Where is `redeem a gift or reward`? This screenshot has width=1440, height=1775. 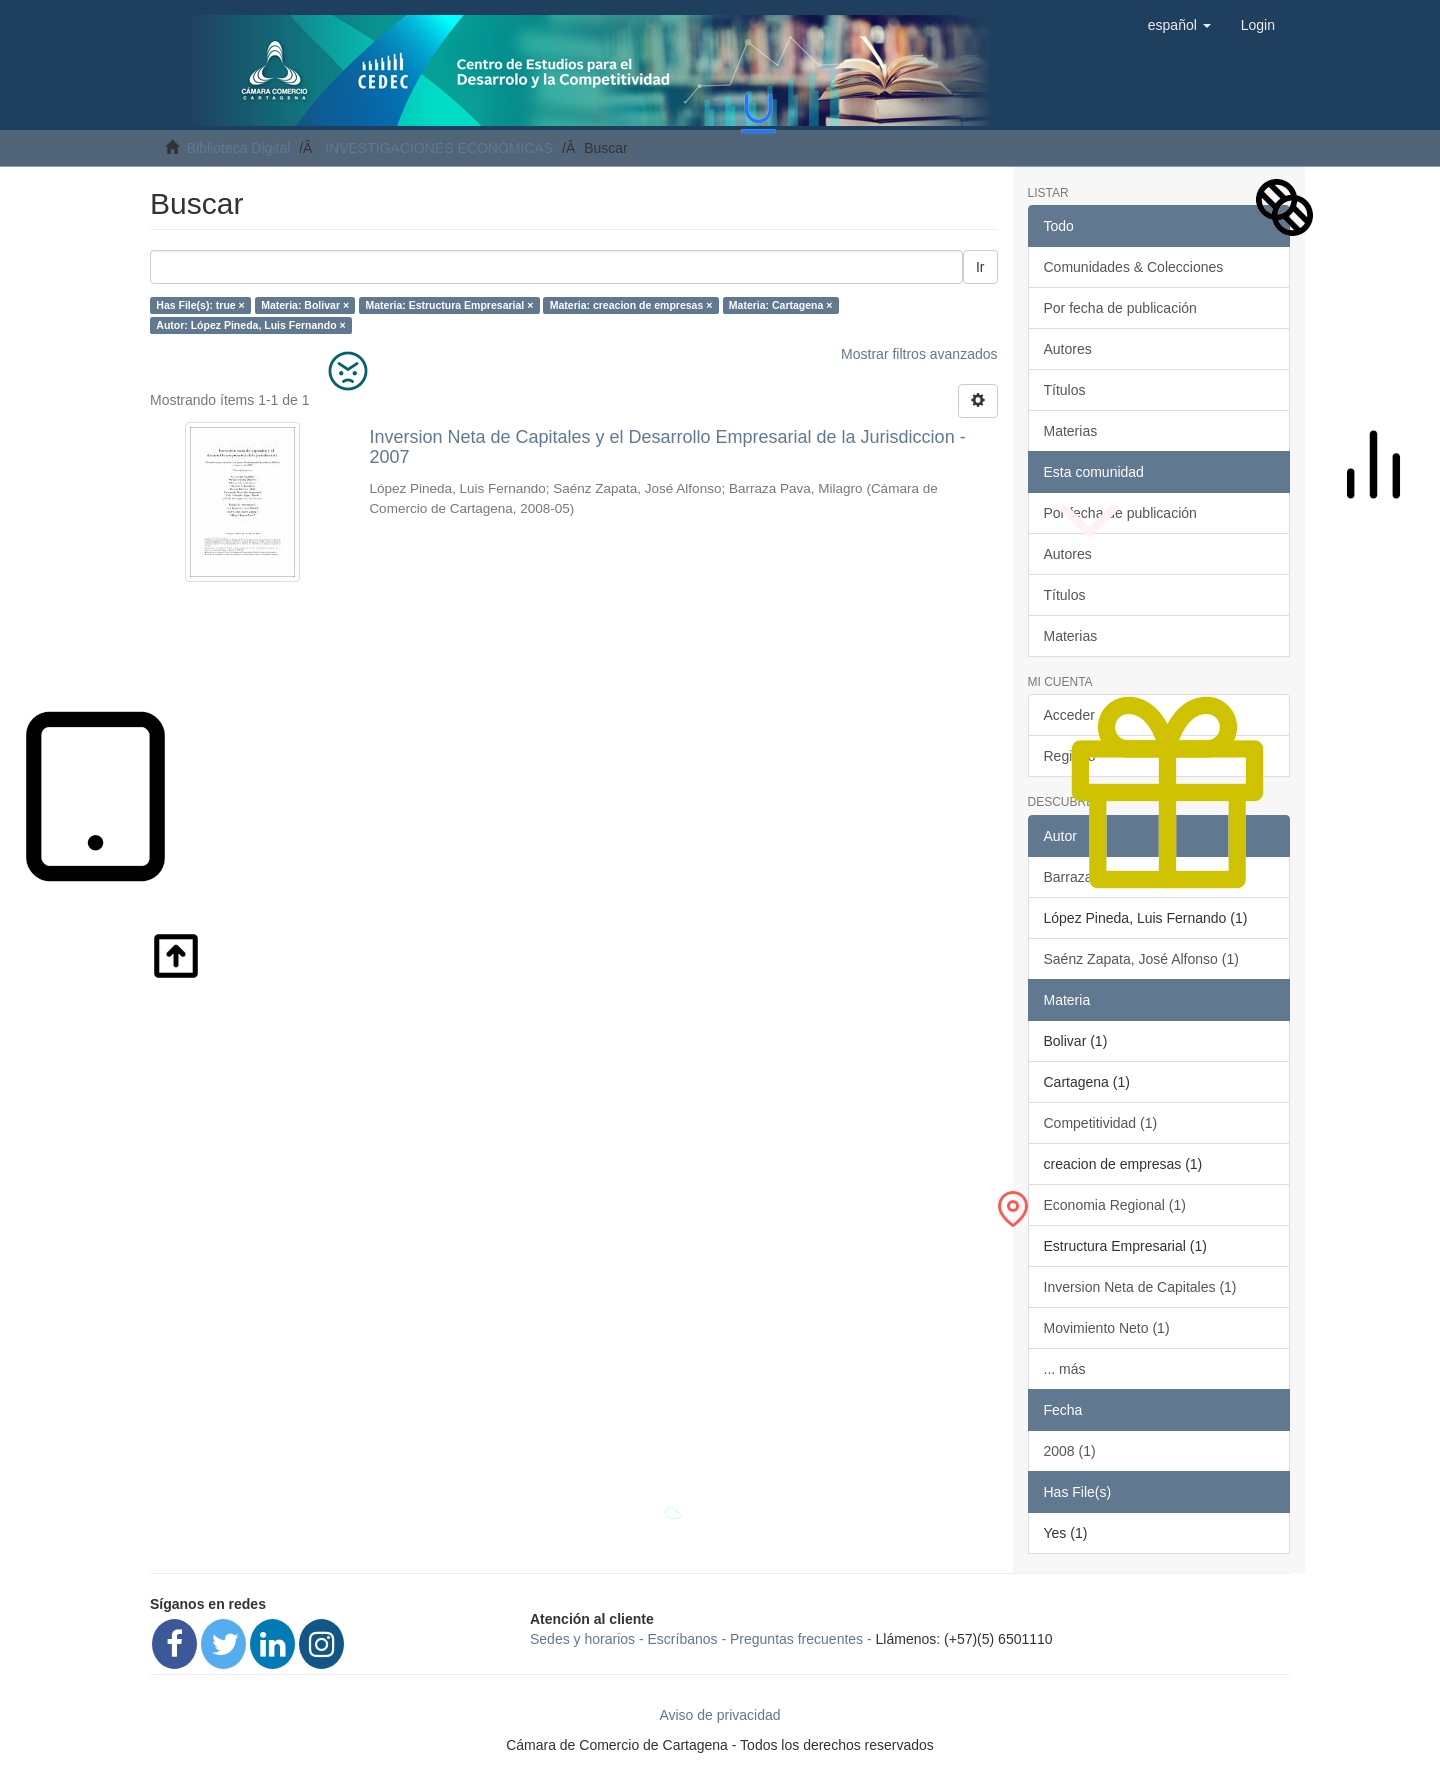
redeem a gift or reward is located at coordinates (1167, 792).